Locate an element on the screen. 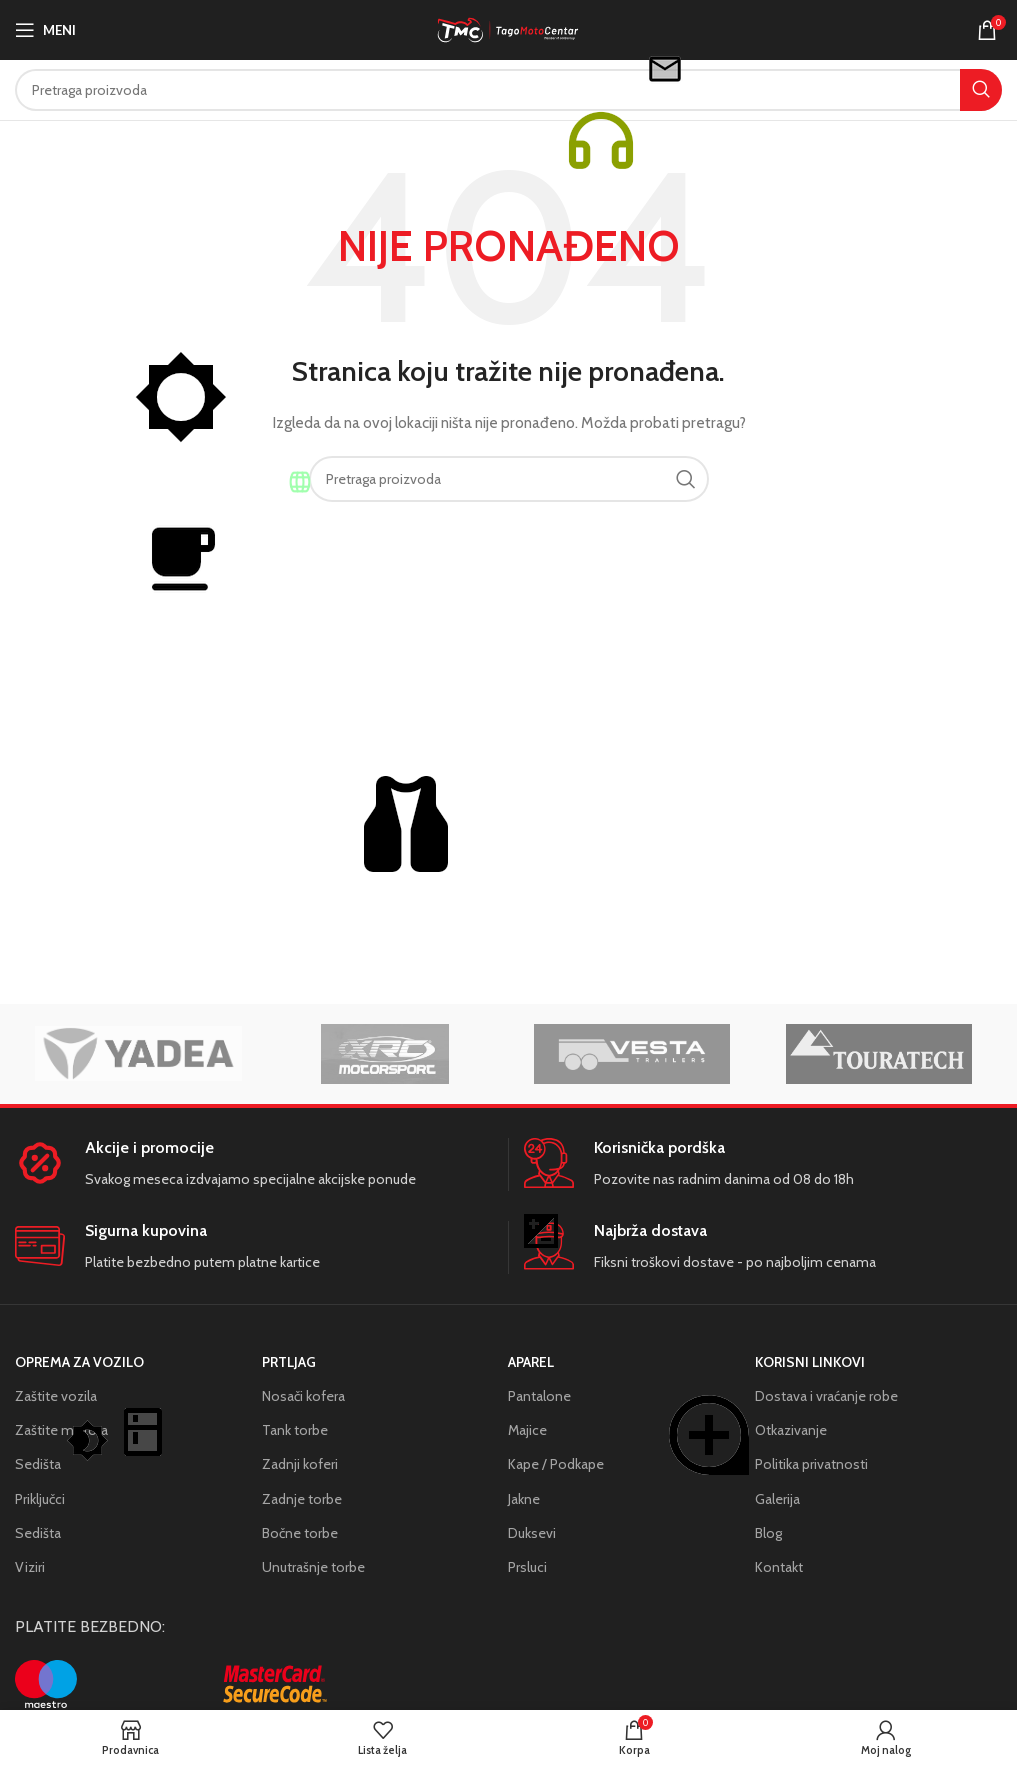 Image resolution: width=1017 pixels, height=1765 pixels. access your email inbox is located at coordinates (665, 69).